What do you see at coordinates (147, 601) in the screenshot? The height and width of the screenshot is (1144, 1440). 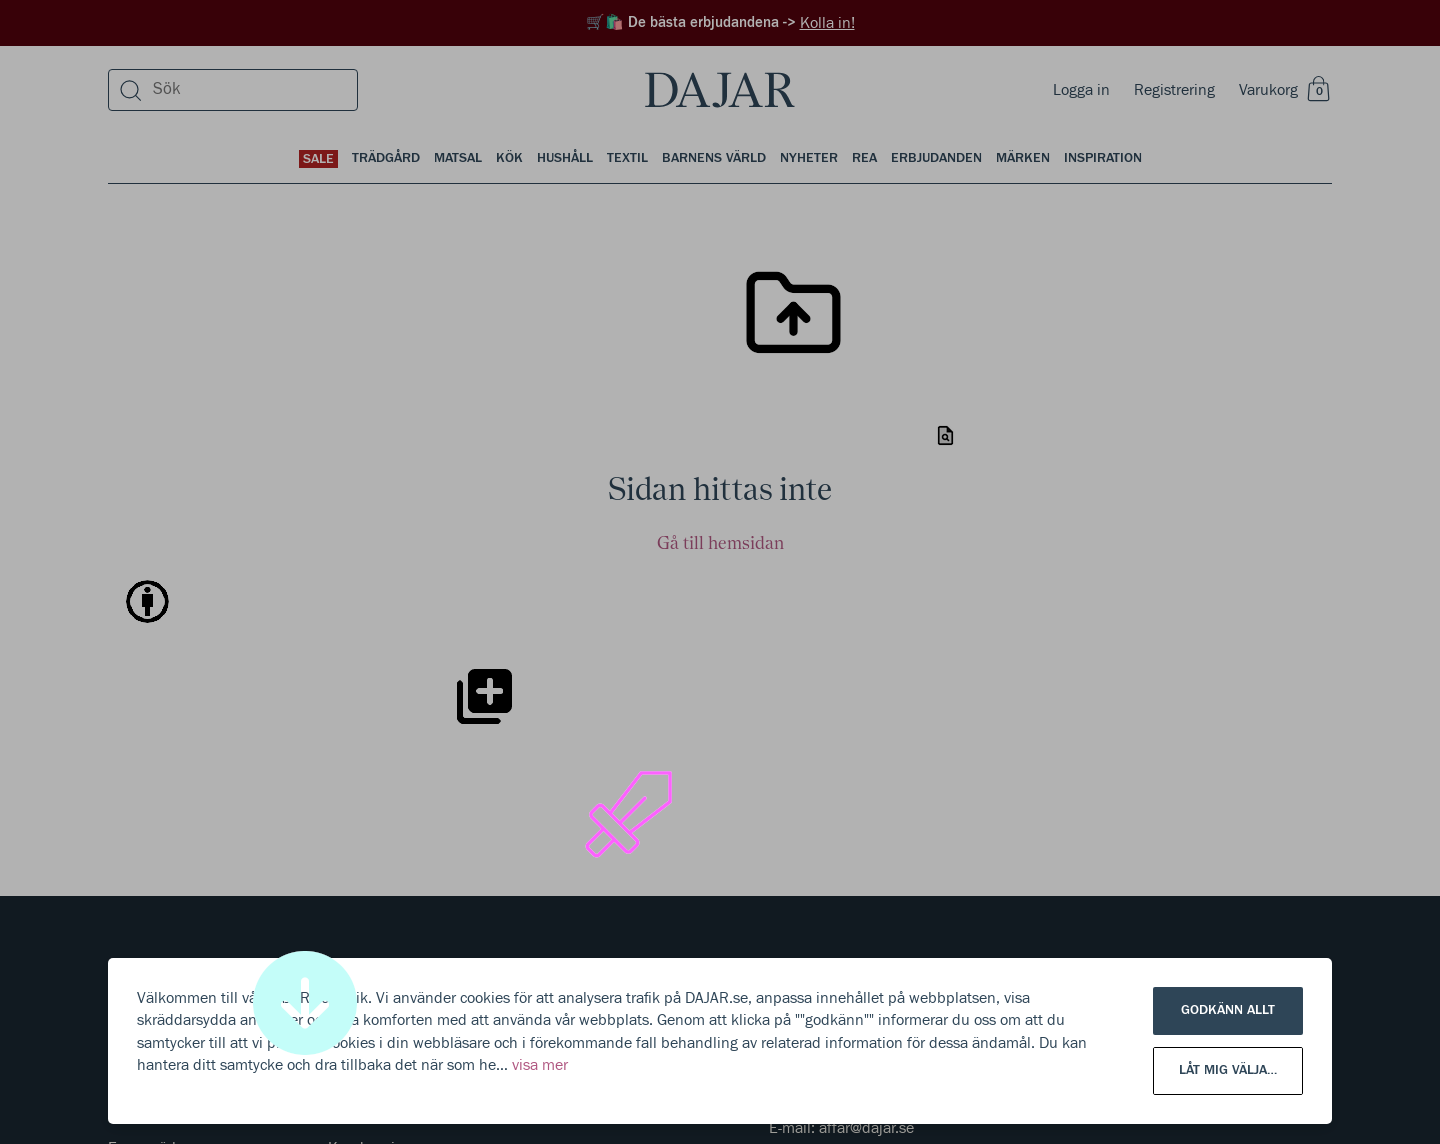 I see `view attribution or credit information` at bounding box center [147, 601].